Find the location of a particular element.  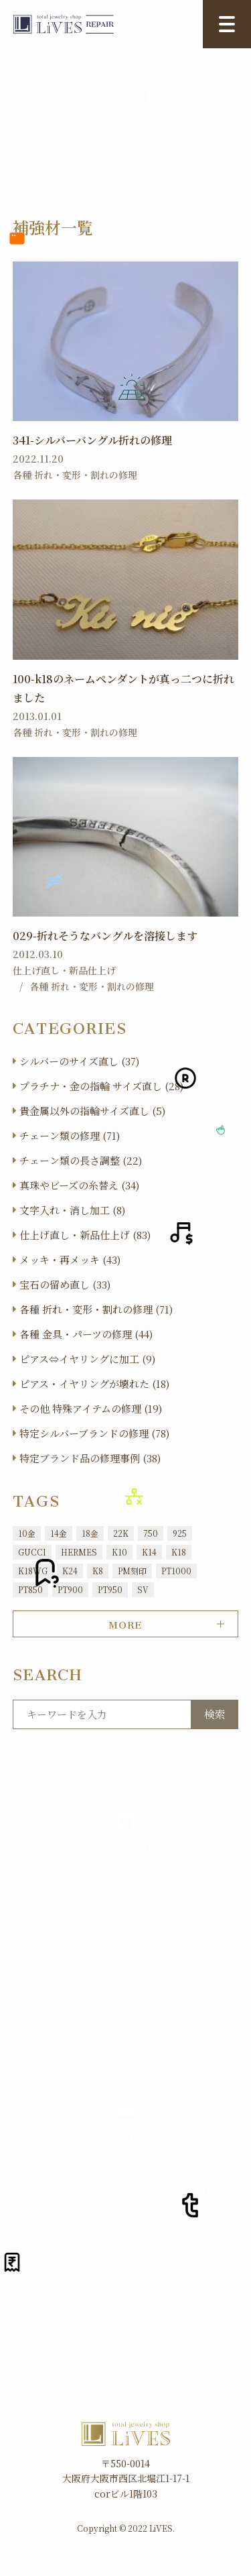

indicates values are not equal is located at coordinates (54, 880).